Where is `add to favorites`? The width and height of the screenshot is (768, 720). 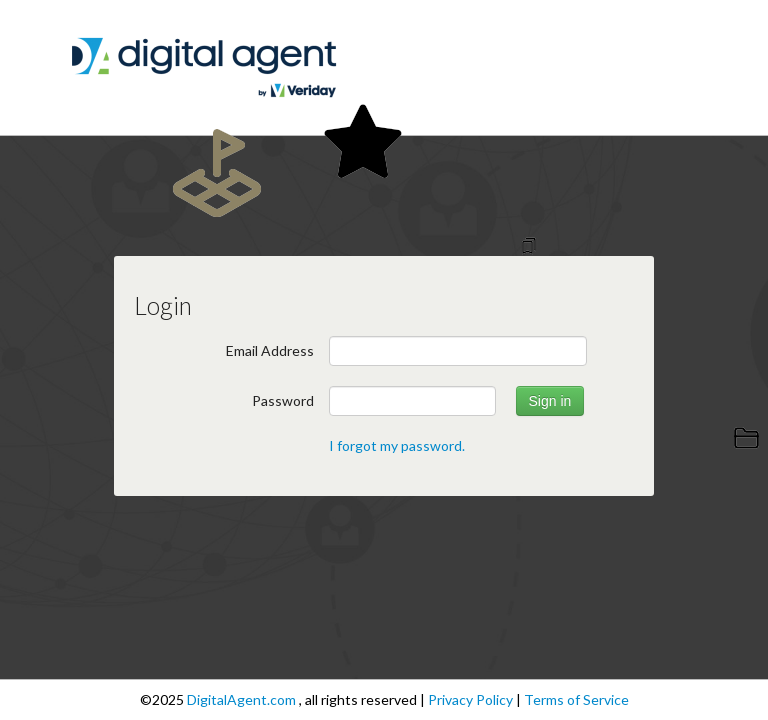
add to favorites is located at coordinates (363, 143).